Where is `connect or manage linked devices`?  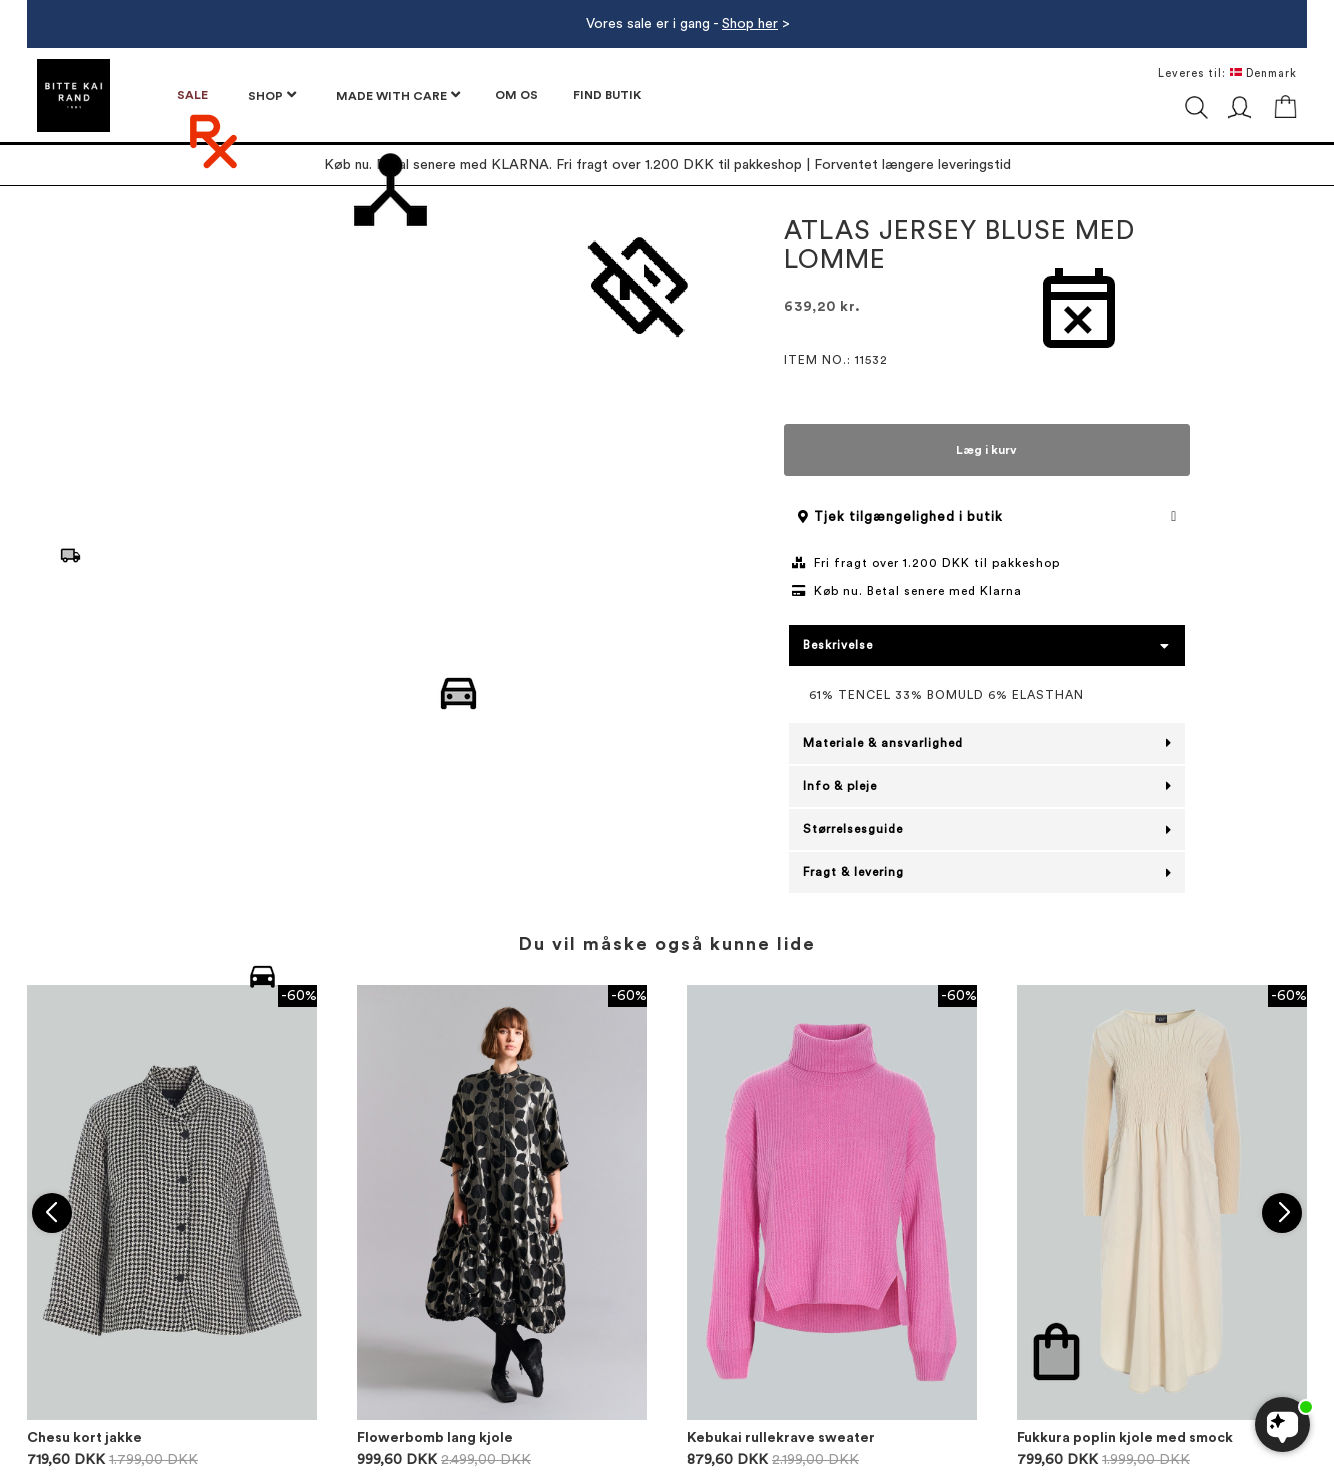
connect or manage linked devices is located at coordinates (390, 189).